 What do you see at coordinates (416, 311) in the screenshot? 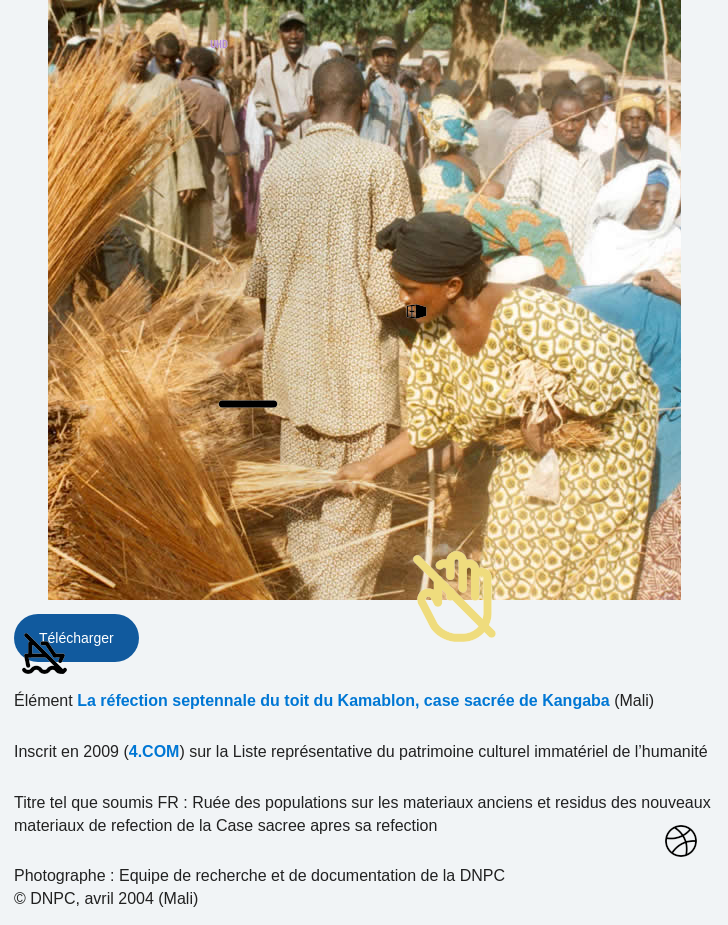
I see `view shipping or freight details` at bounding box center [416, 311].